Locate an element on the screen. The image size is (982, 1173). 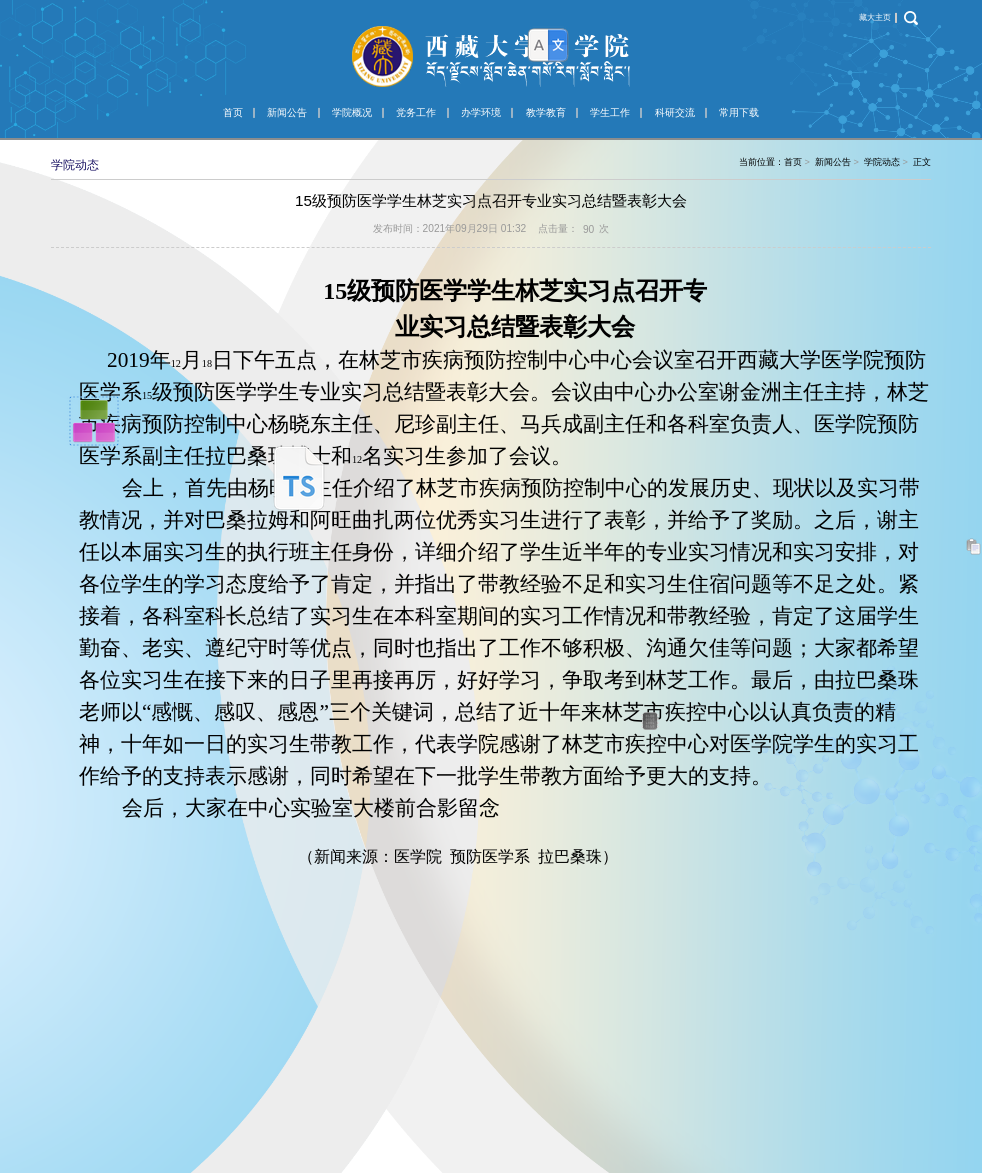
access language and region settings is located at coordinates (548, 45).